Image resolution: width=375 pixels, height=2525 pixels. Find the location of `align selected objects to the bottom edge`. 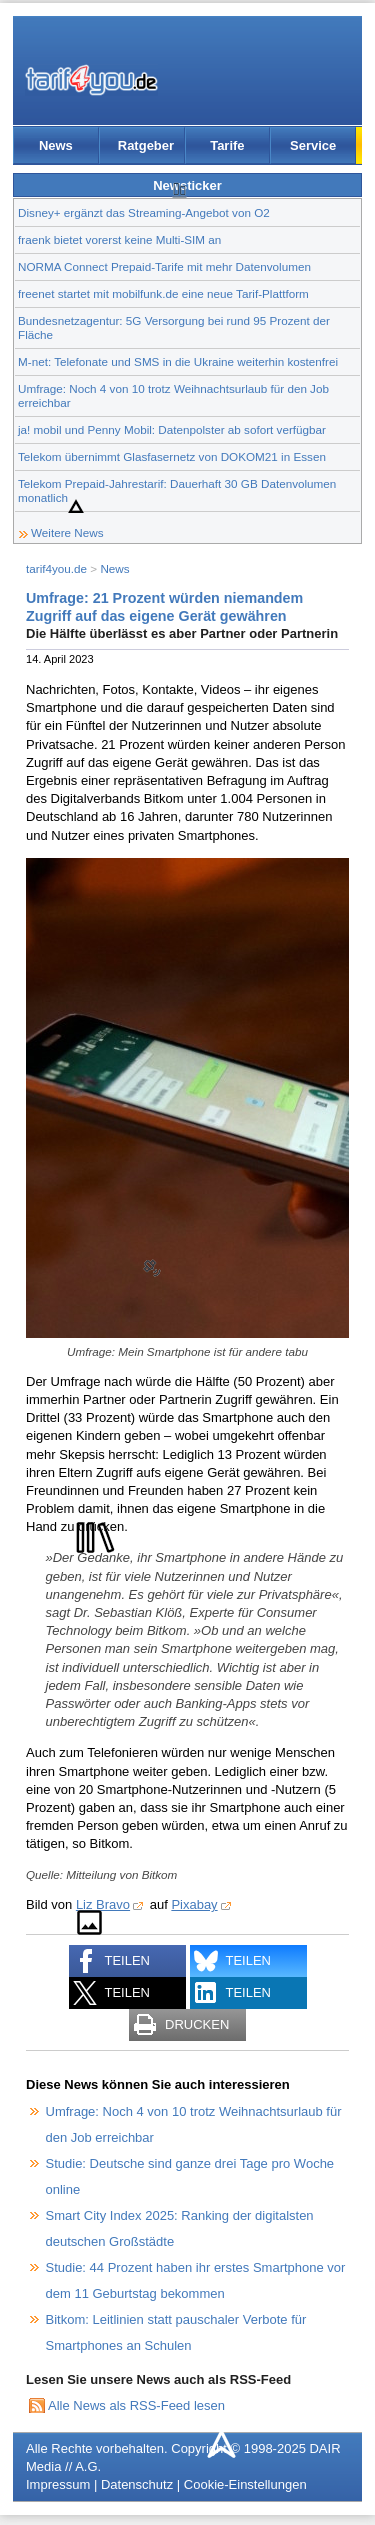

align selected objects to the bottom edge is located at coordinates (179, 190).